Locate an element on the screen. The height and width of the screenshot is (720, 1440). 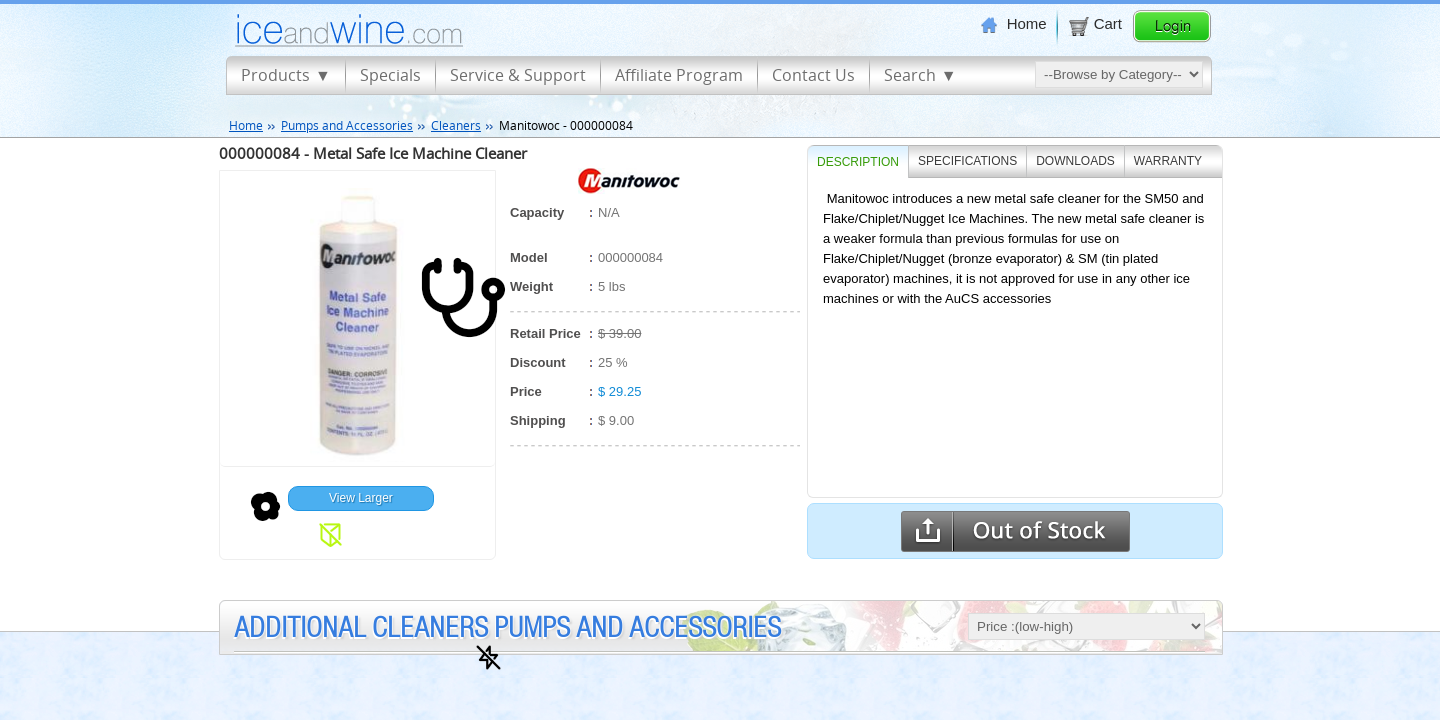
disable flash mode is located at coordinates (488, 657).